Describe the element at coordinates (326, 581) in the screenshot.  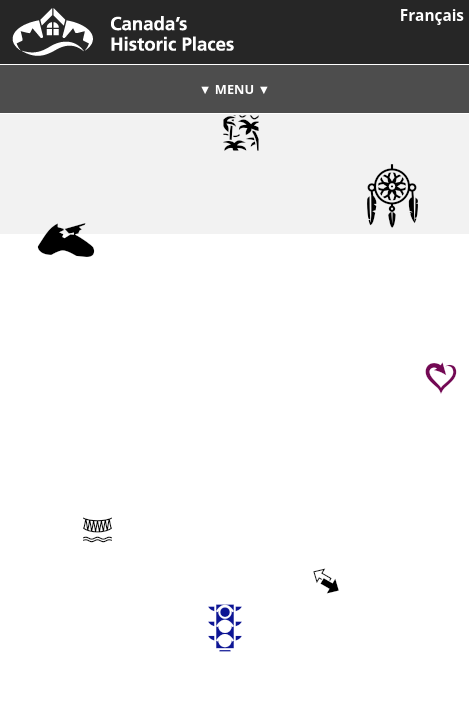
I see `switch between two states or modes` at that location.